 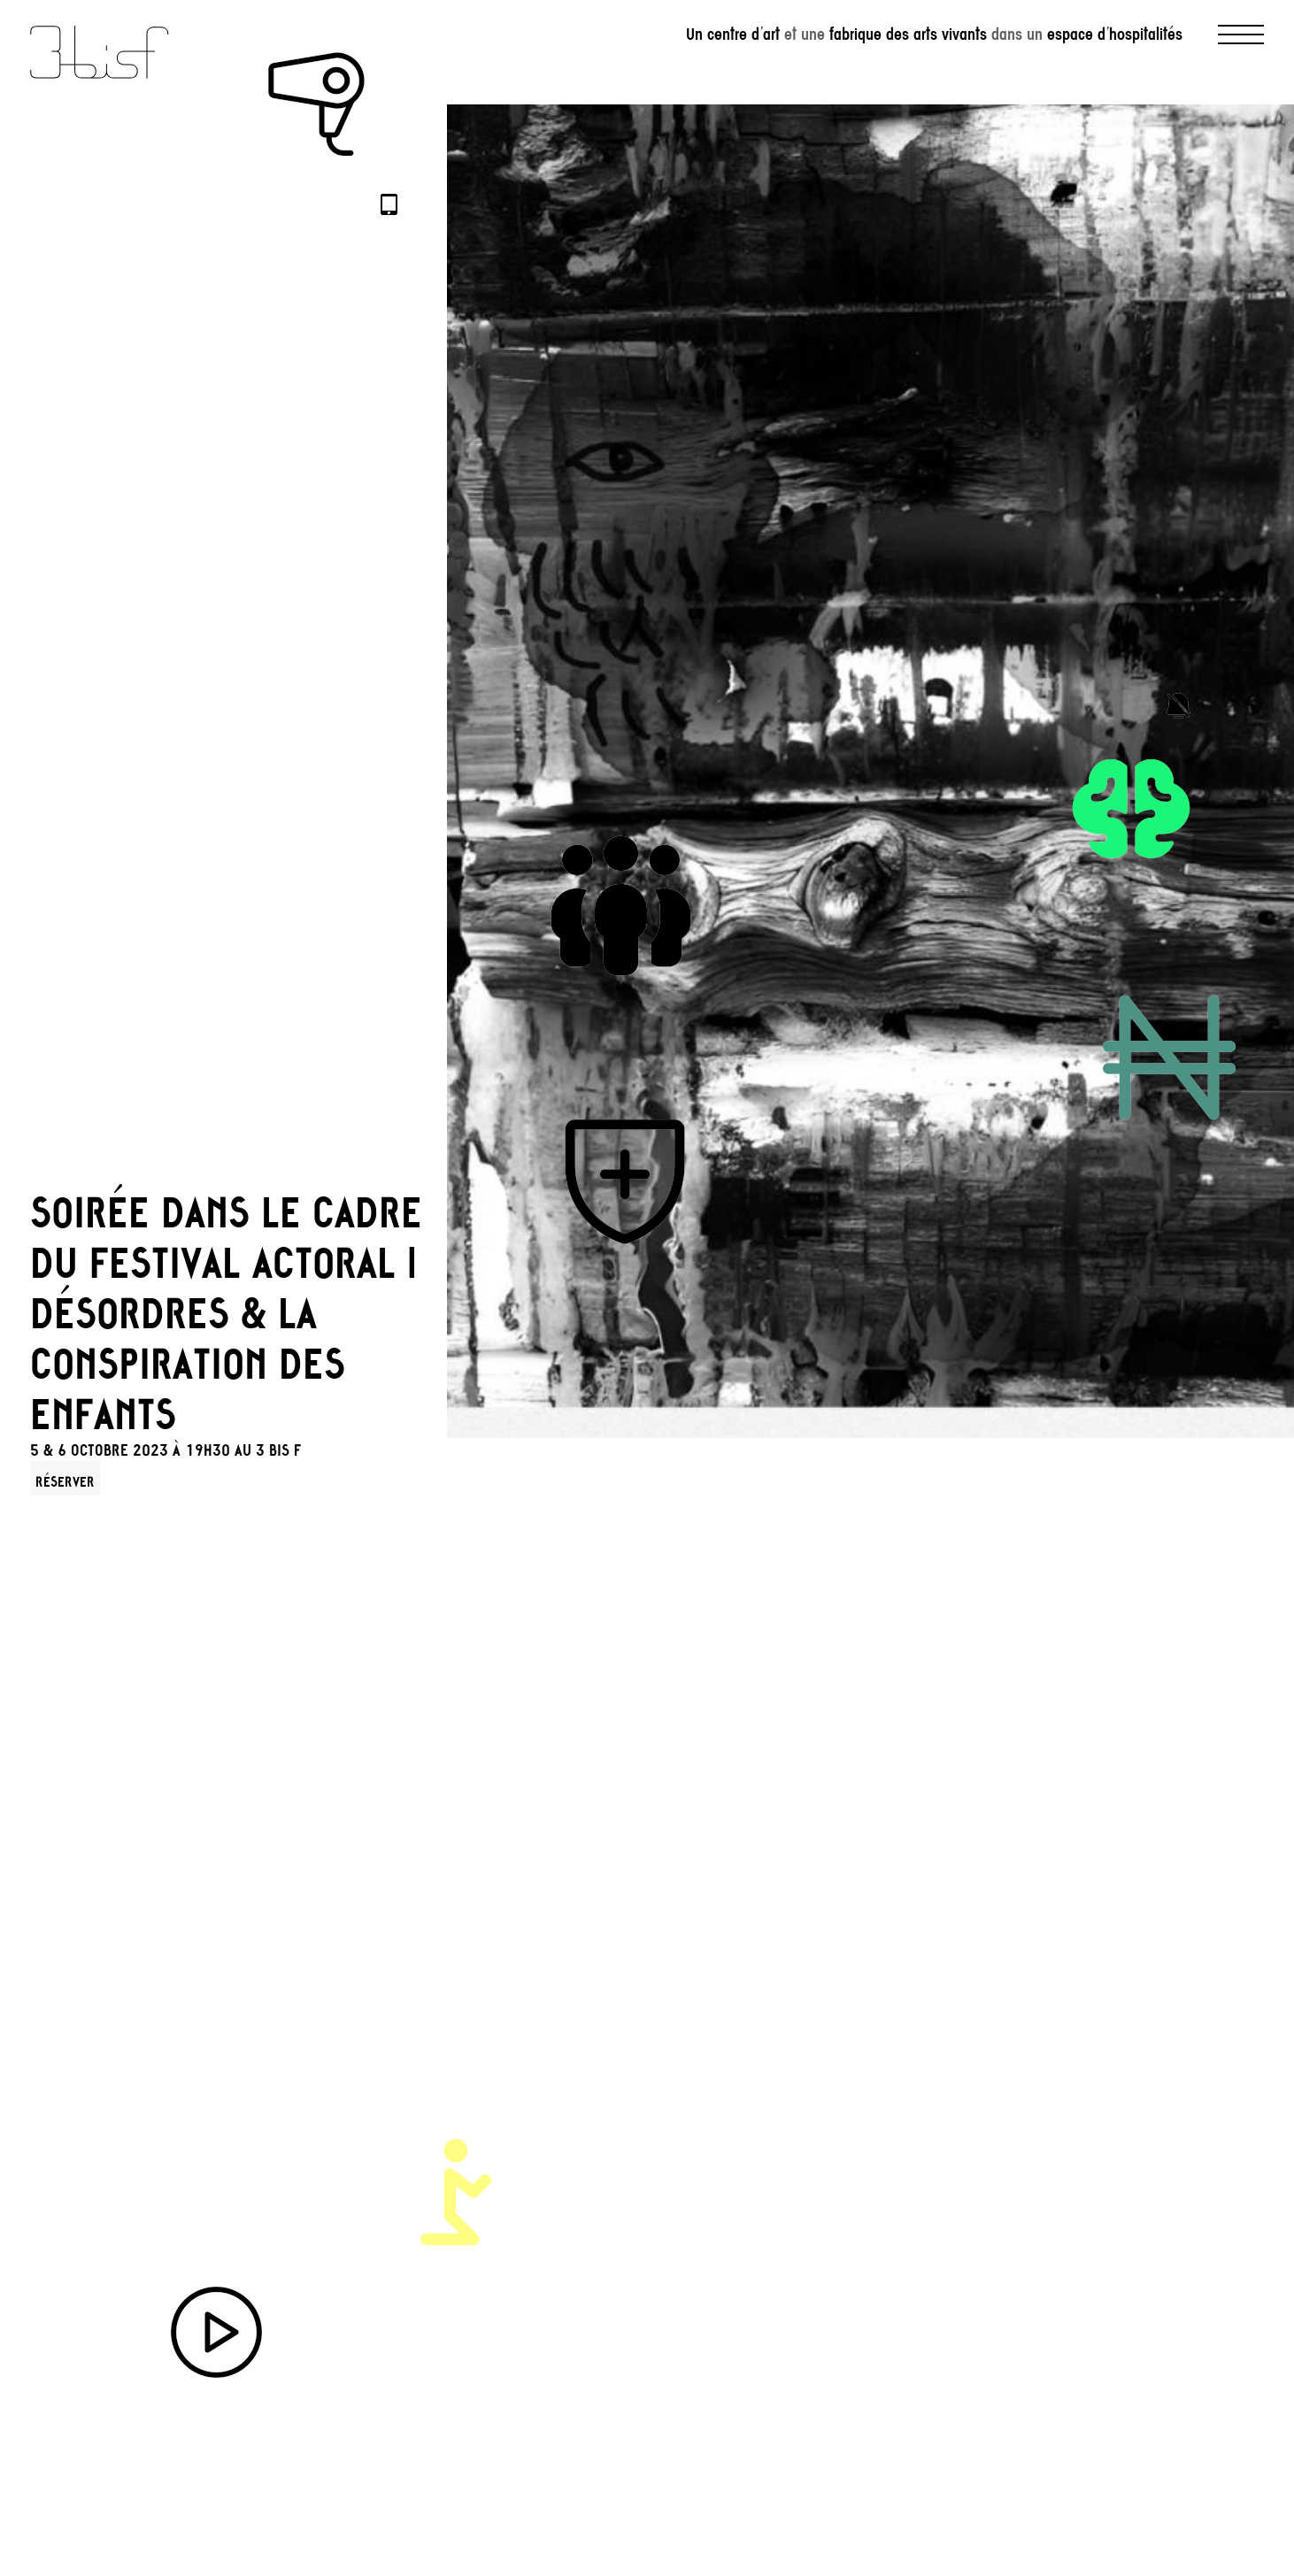 I want to click on switch to tablet view or mode, so click(x=389, y=204).